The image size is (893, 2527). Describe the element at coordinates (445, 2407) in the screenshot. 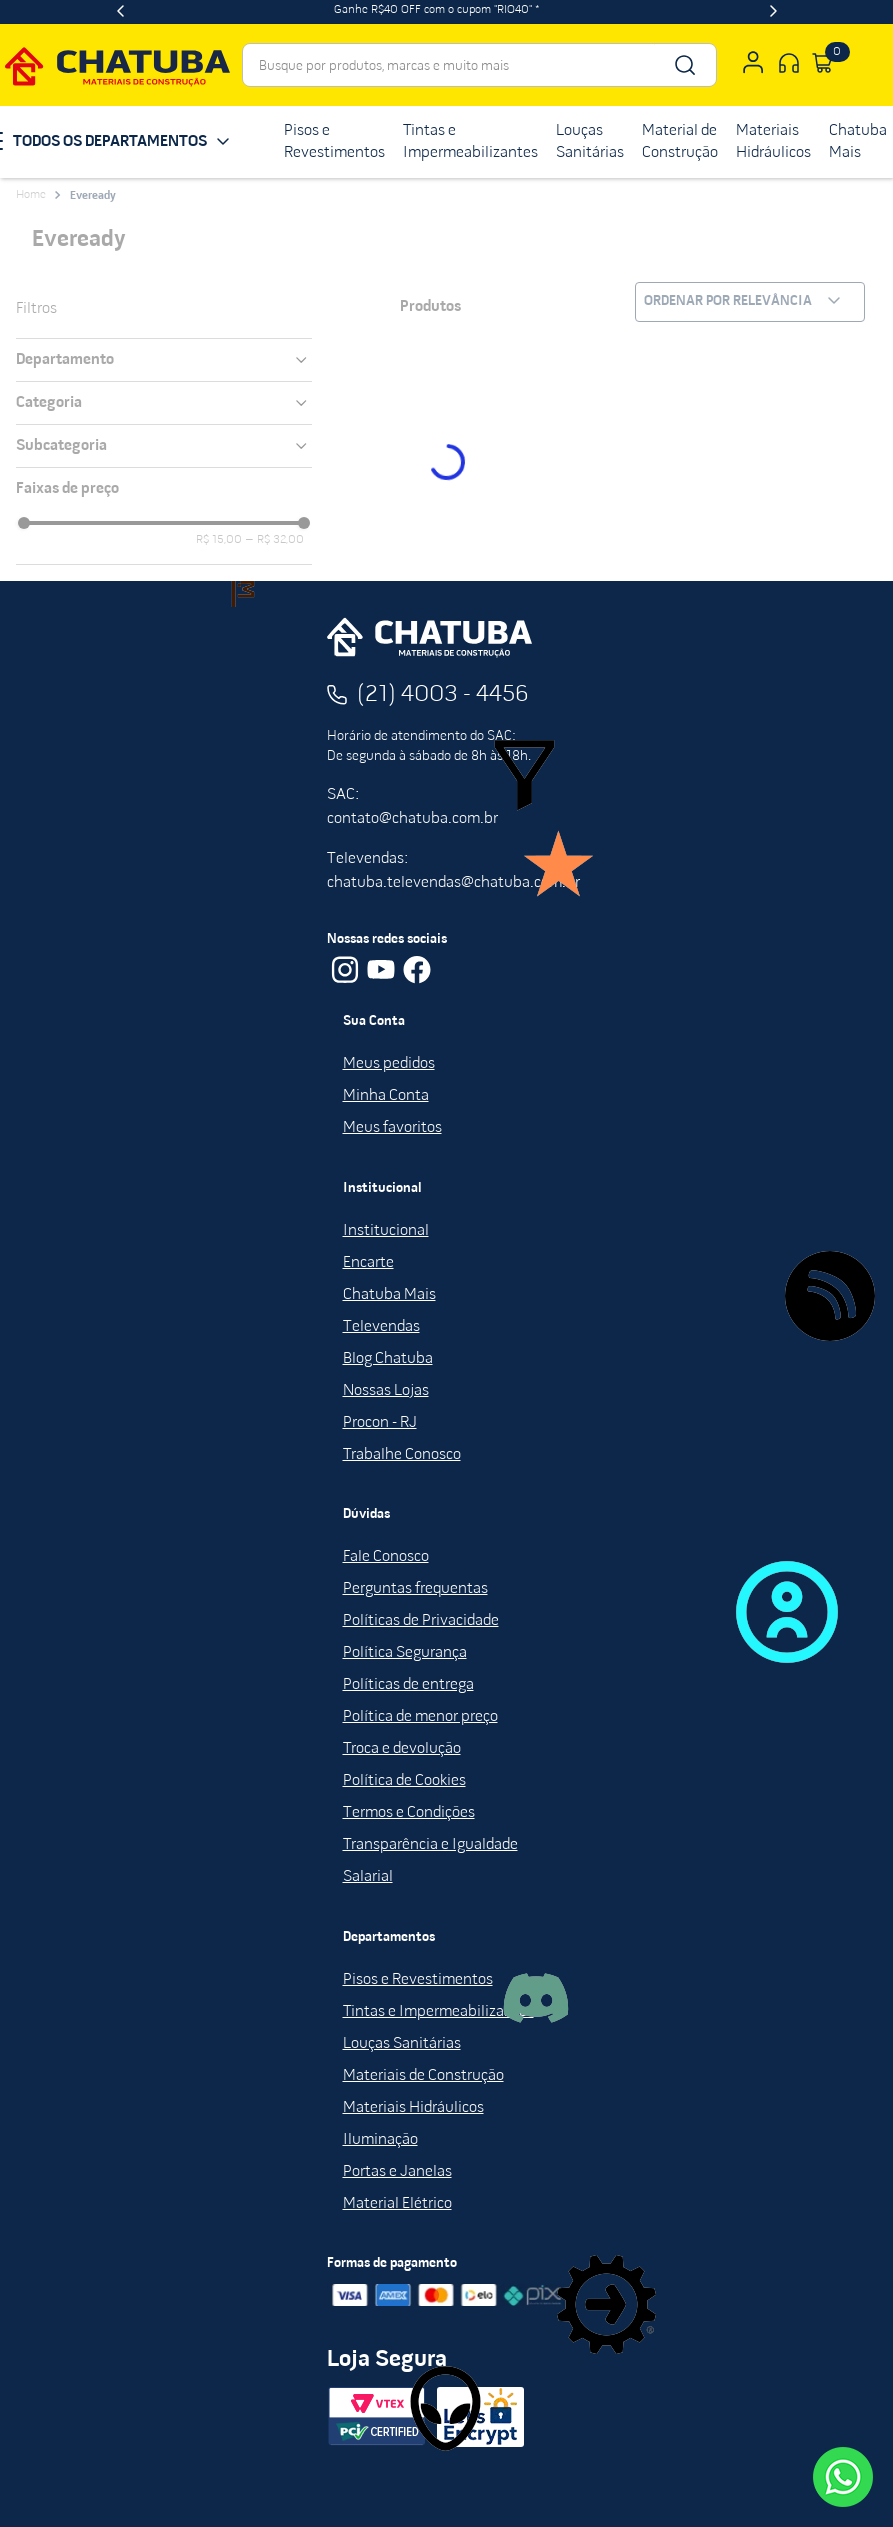

I see `indicates sci-fi or extraterrestrial content` at that location.